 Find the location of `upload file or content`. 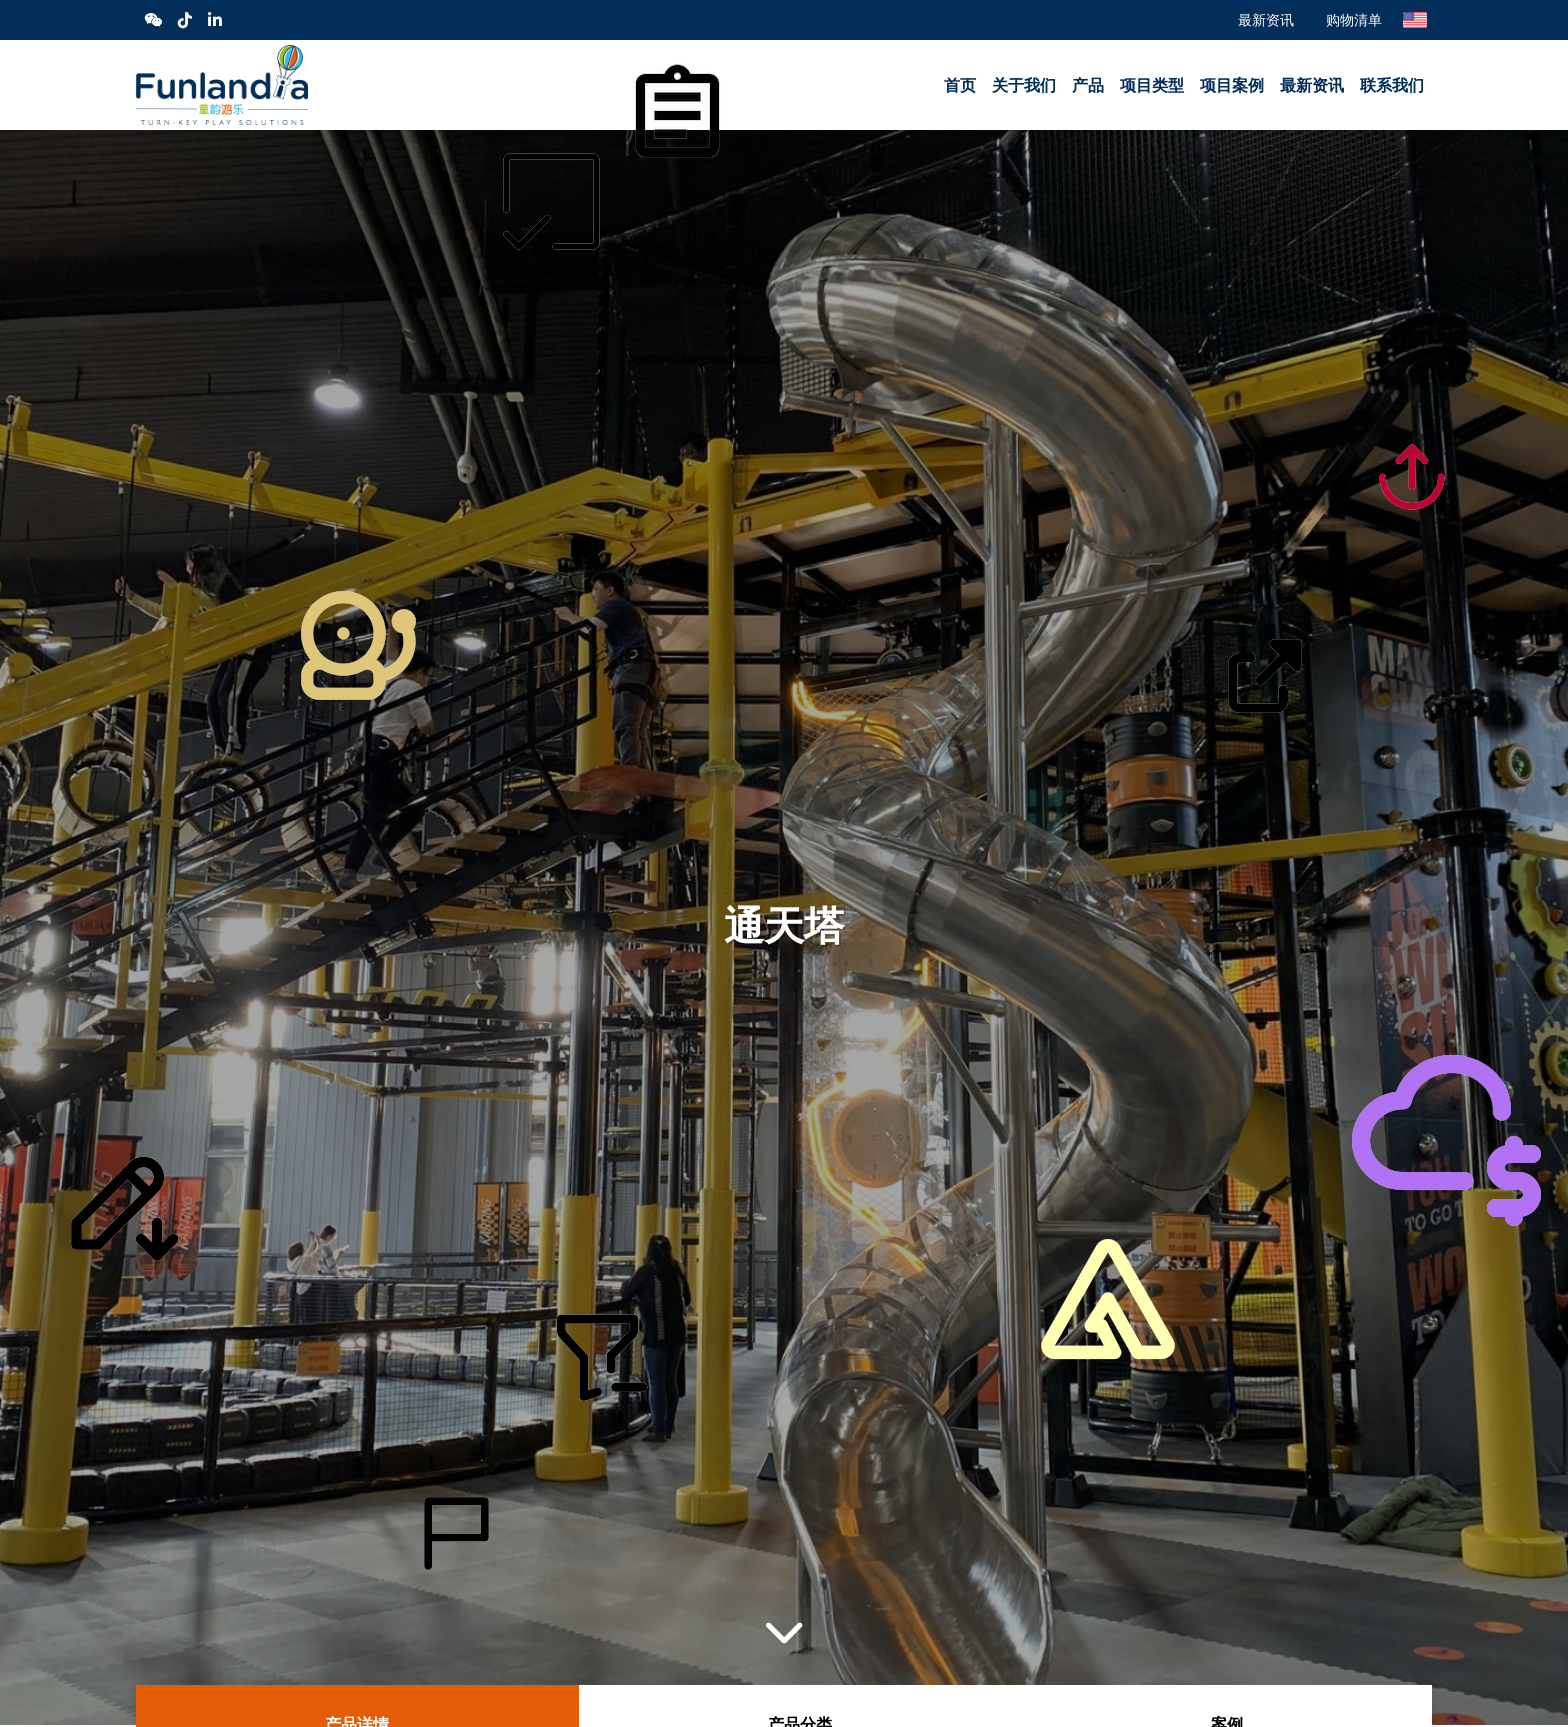

upload file or content is located at coordinates (1412, 477).